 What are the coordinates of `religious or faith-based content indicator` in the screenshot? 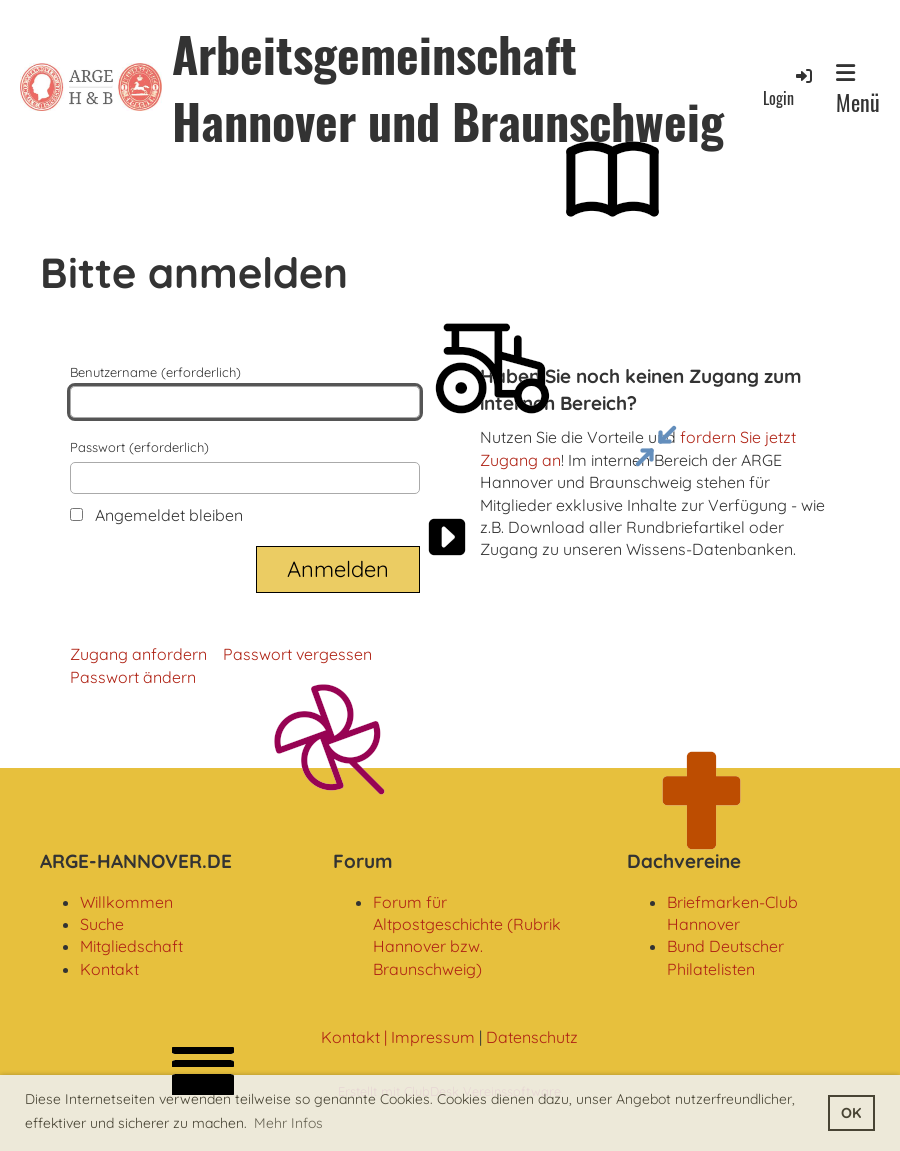 It's located at (701, 800).